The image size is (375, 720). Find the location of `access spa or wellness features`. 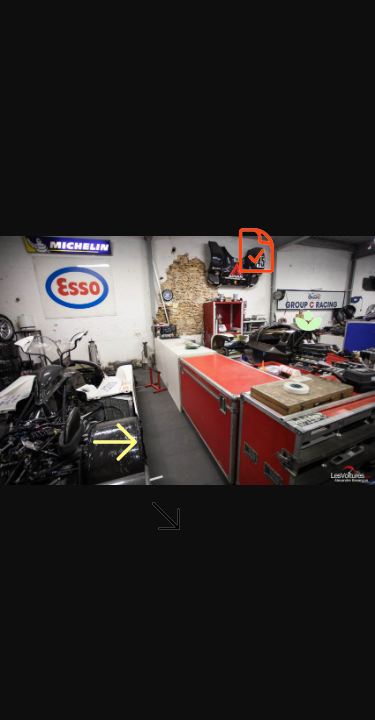

access spa or wellness features is located at coordinates (308, 320).